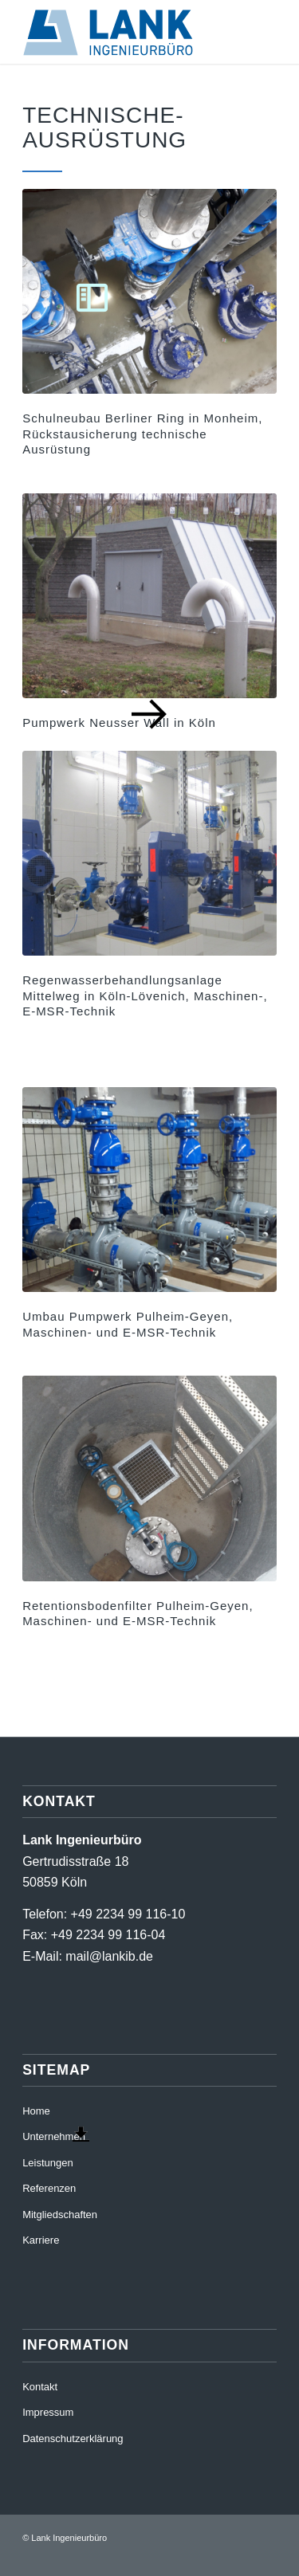 The image size is (299, 2576). I want to click on show sidebar navigation panel, so click(92, 297).